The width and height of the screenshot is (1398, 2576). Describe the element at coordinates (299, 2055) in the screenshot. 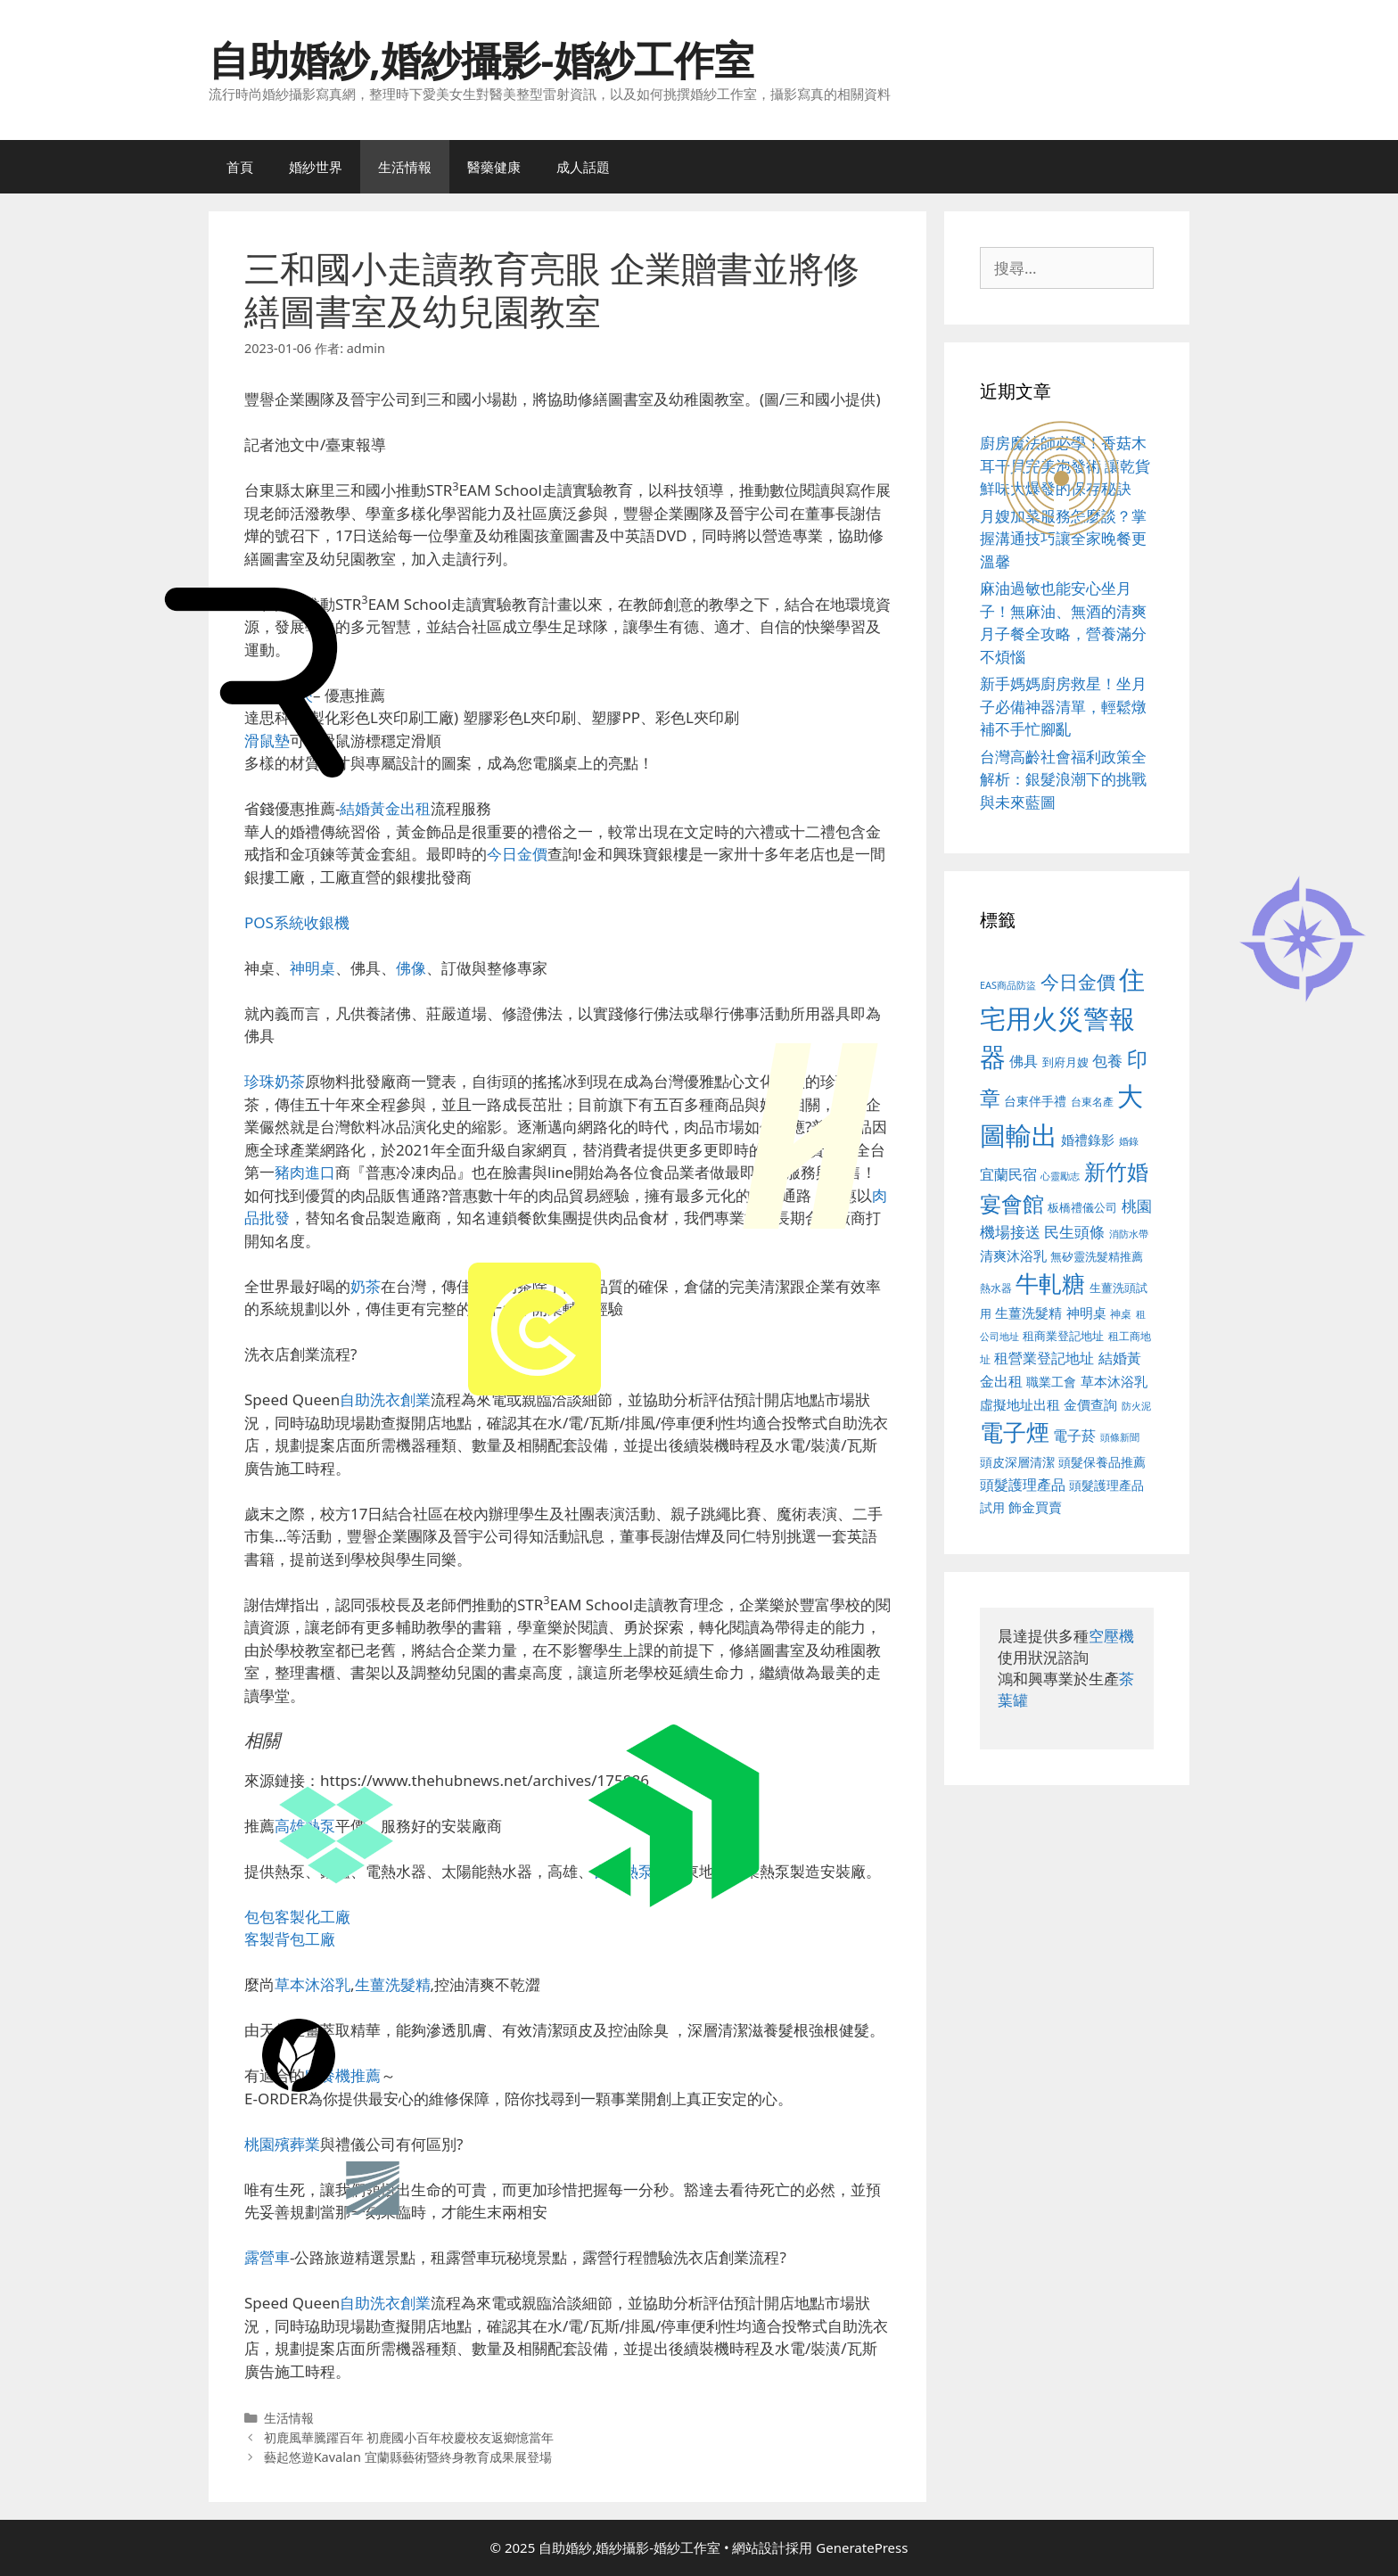

I see `rye package manager logo` at that location.